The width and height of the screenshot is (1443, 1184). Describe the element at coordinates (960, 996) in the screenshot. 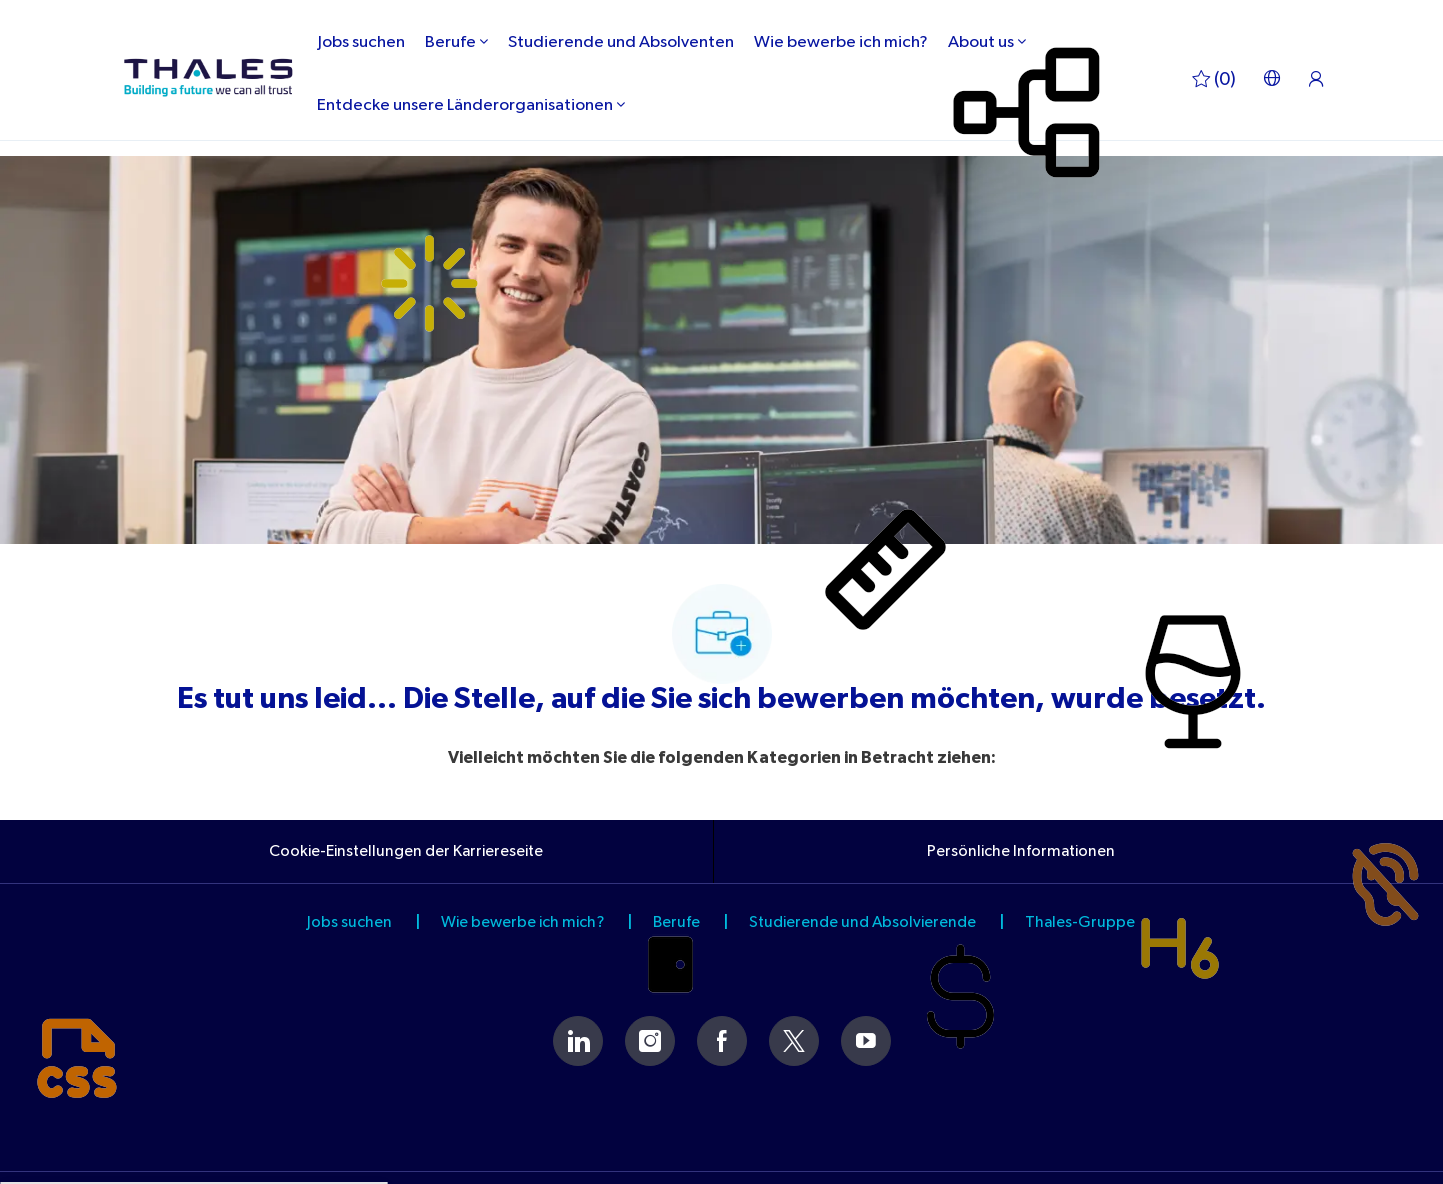

I see `view pricing or payment options` at that location.